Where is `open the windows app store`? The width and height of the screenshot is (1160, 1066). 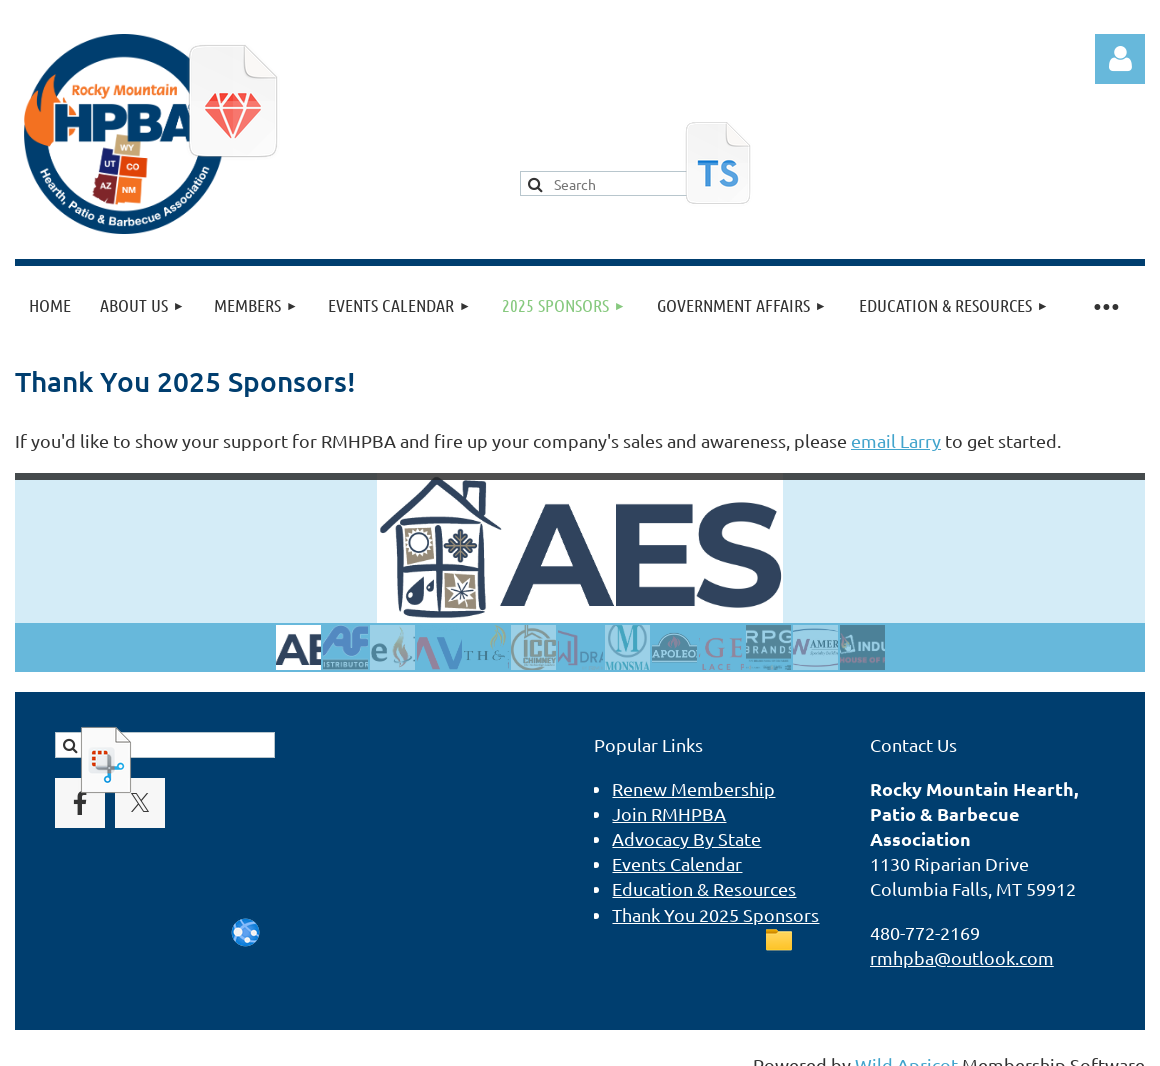
open the windows app store is located at coordinates (245, 932).